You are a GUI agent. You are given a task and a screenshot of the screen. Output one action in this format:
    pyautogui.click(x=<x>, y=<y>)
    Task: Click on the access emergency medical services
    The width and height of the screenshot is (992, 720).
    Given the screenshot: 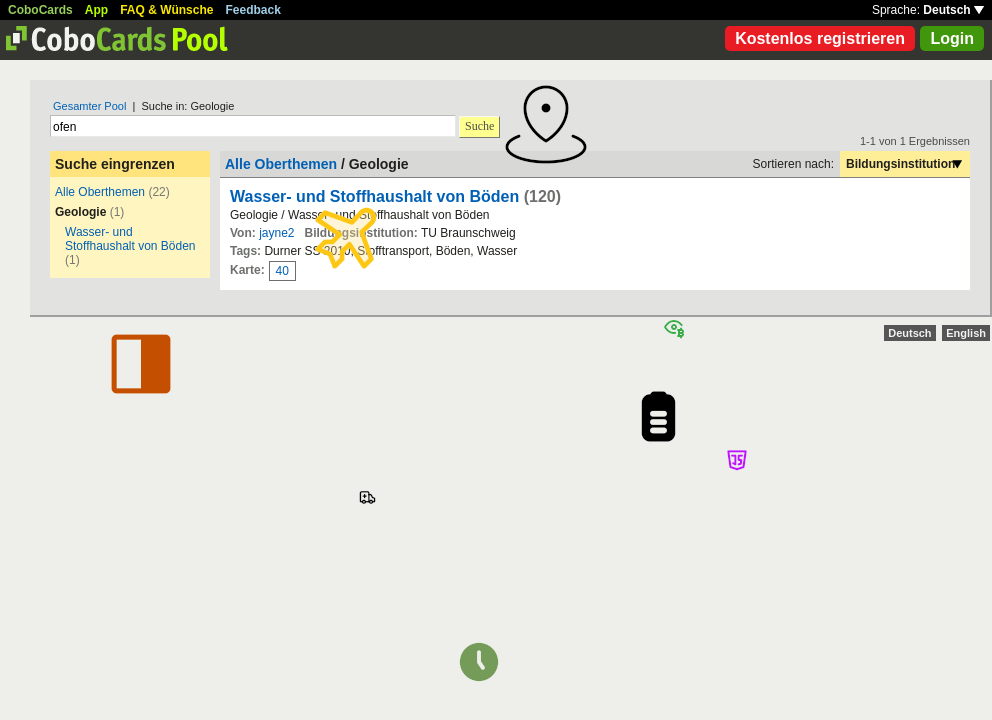 What is the action you would take?
    pyautogui.click(x=367, y=497)
    